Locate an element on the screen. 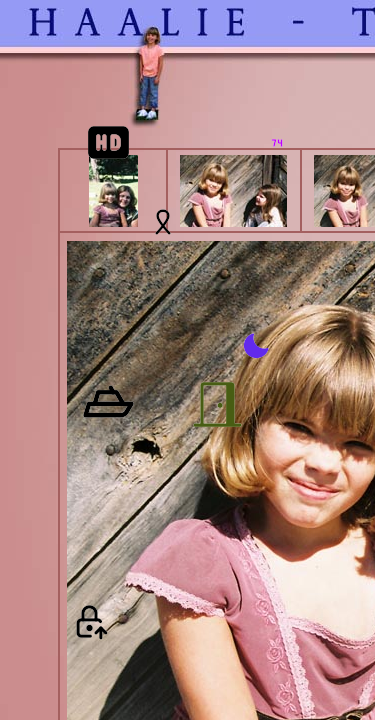 This screenshot has height=720, width=375. log out or exit the application is located at coordinates (217, 404).